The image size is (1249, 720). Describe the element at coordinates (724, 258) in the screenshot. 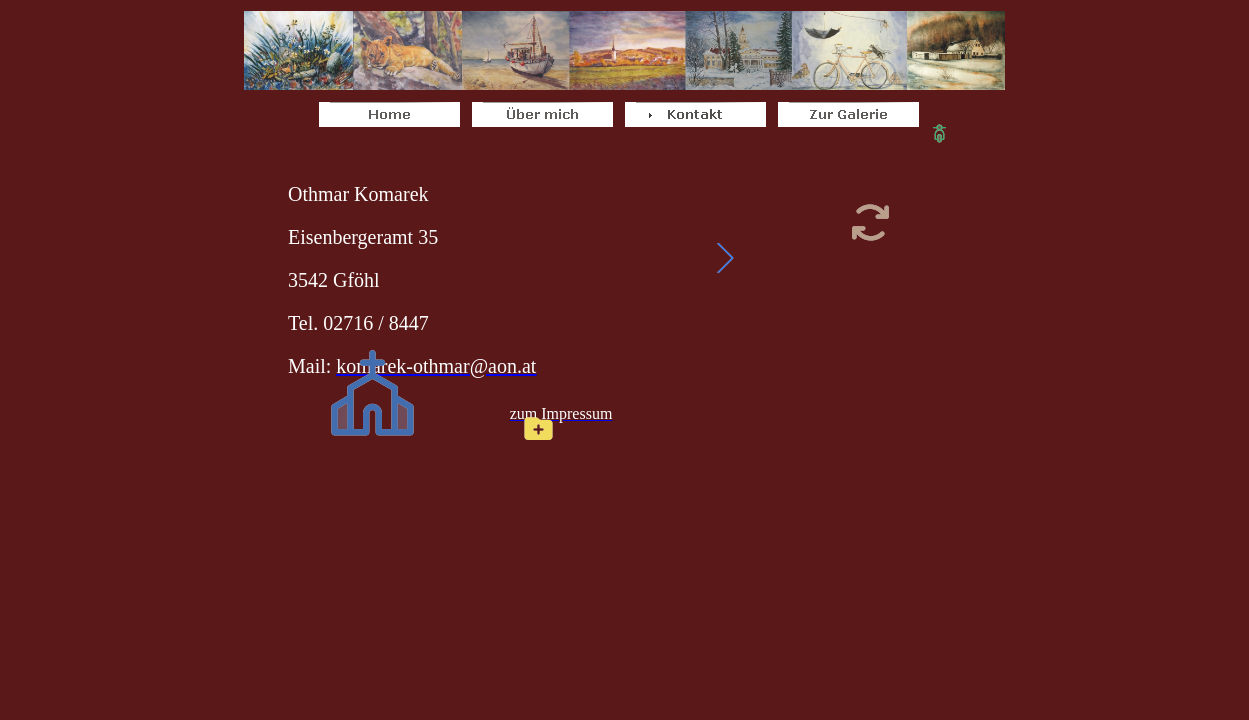

I see `navigate to the next item or page` at that location.